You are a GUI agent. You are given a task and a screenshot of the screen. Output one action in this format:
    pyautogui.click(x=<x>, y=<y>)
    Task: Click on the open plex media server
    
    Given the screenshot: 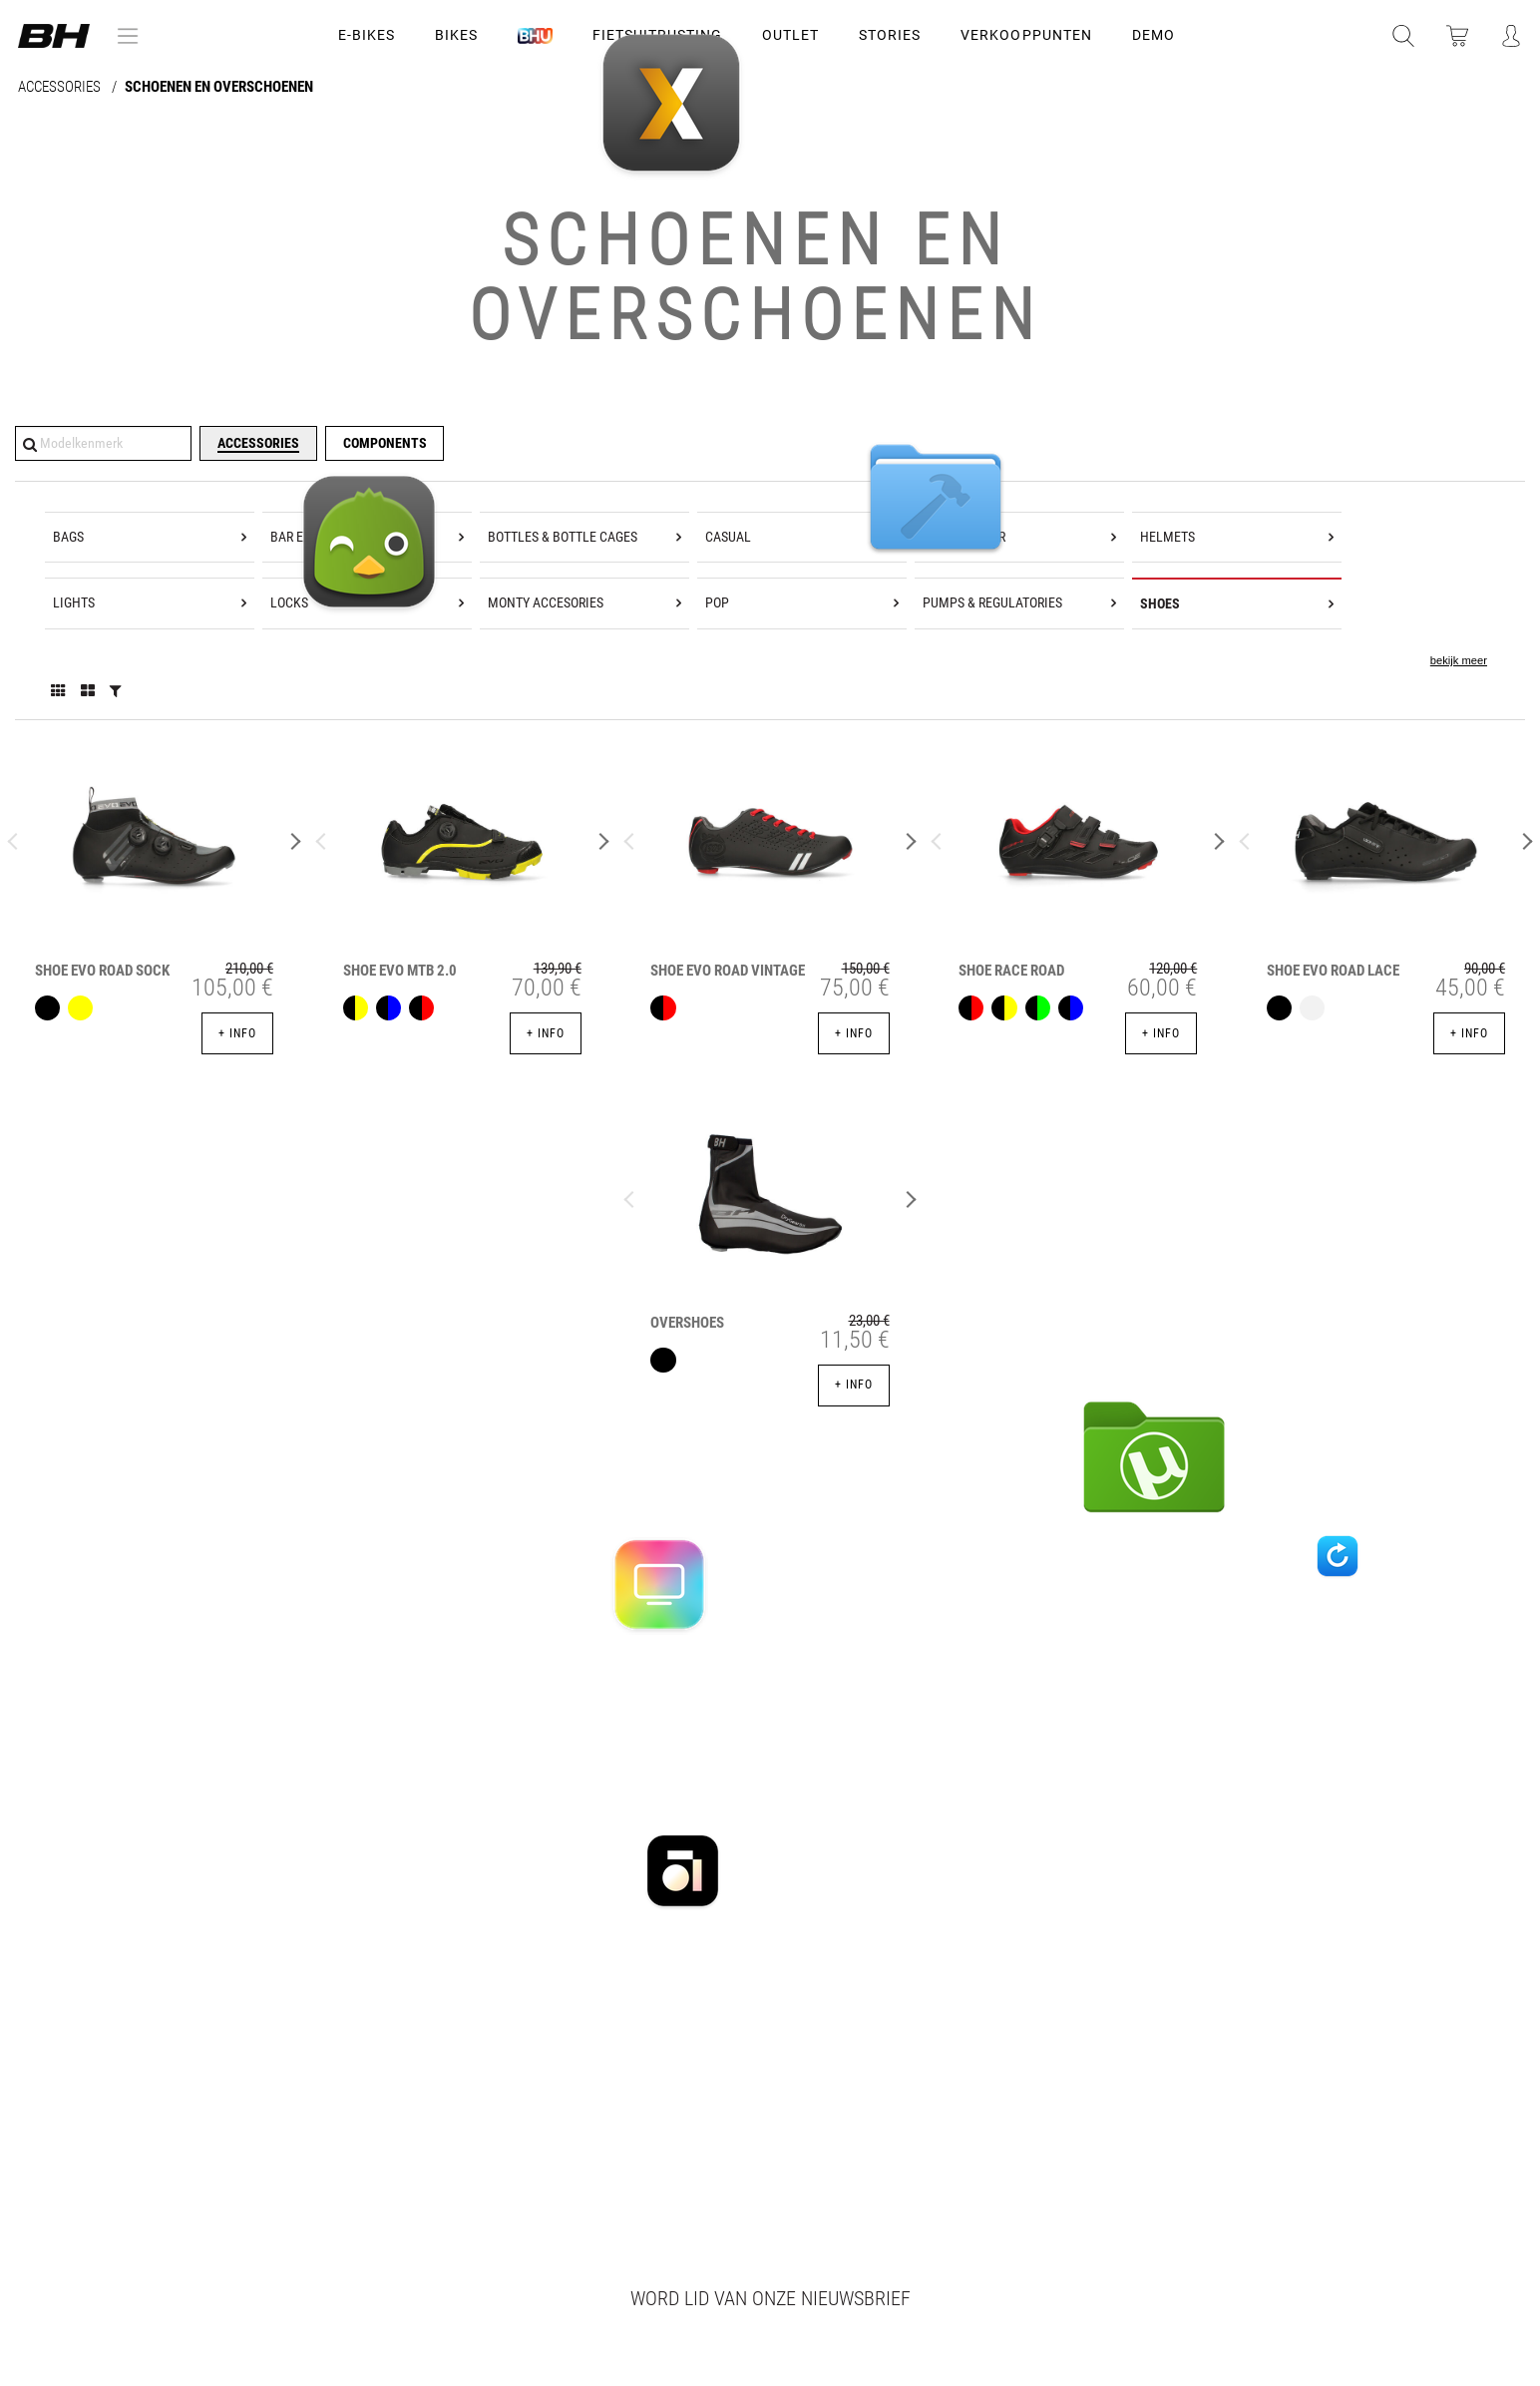 What is the action you would take?
    pyautogui.click(x=671, y=103)
    